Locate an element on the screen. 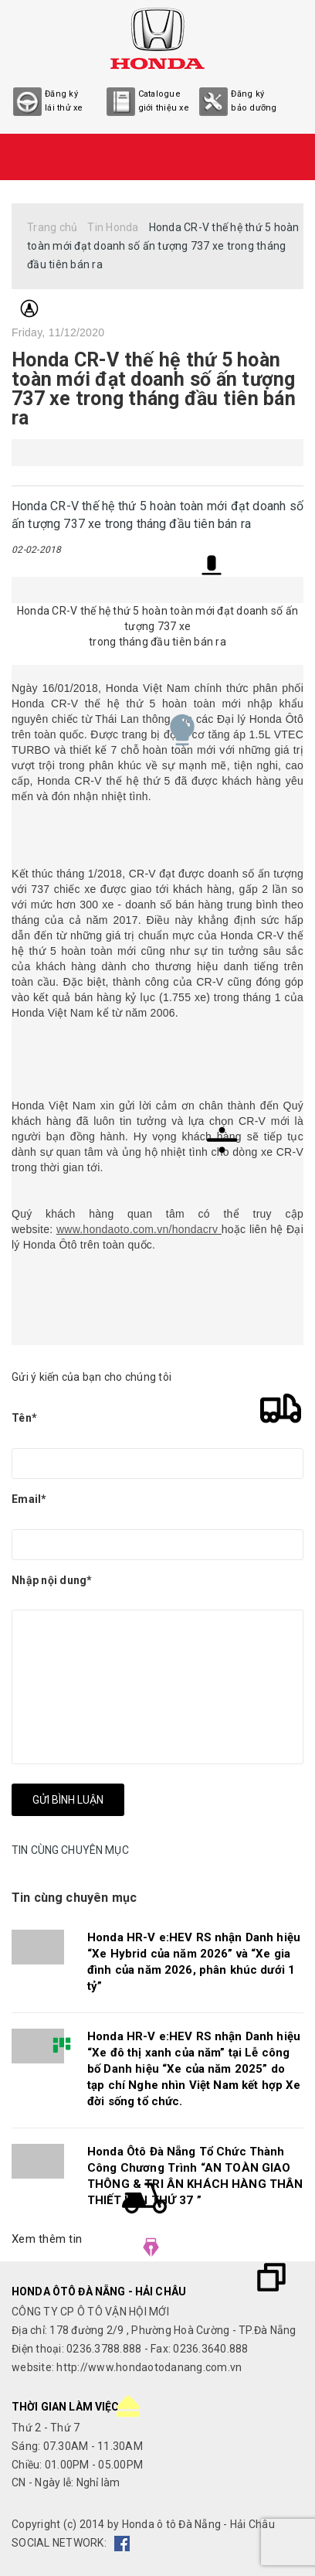 The image size is (315, 2576). select moped or scooter delivery is located at coordinates (144, 2199).